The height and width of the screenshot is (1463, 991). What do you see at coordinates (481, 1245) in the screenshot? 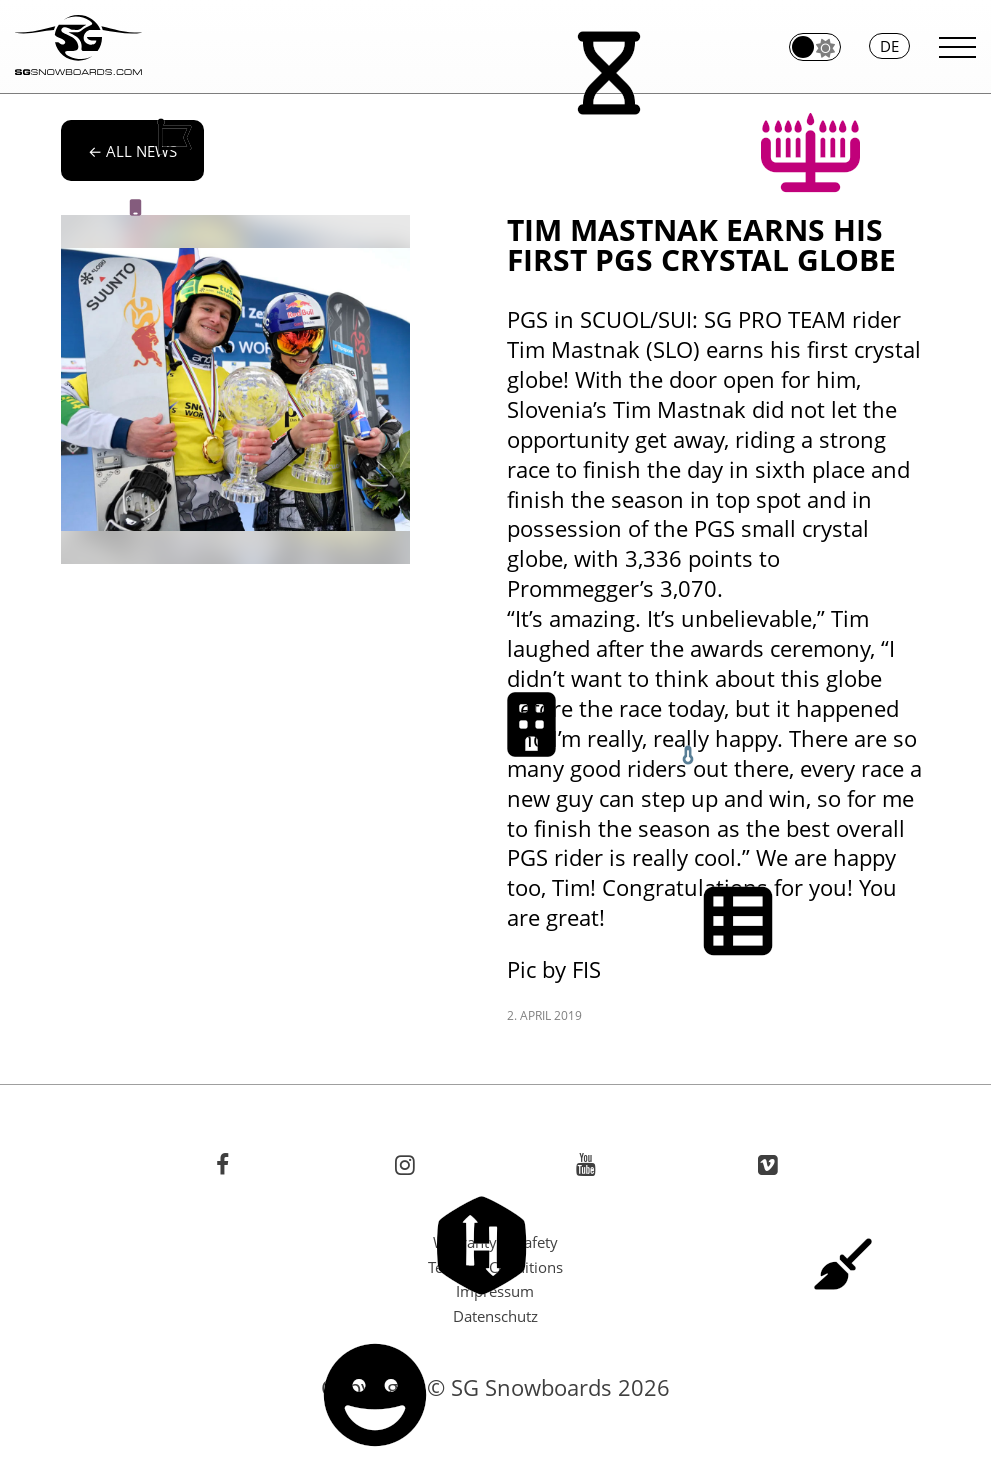
I see `hackerrank logo` at bounding box center [481, 1245].